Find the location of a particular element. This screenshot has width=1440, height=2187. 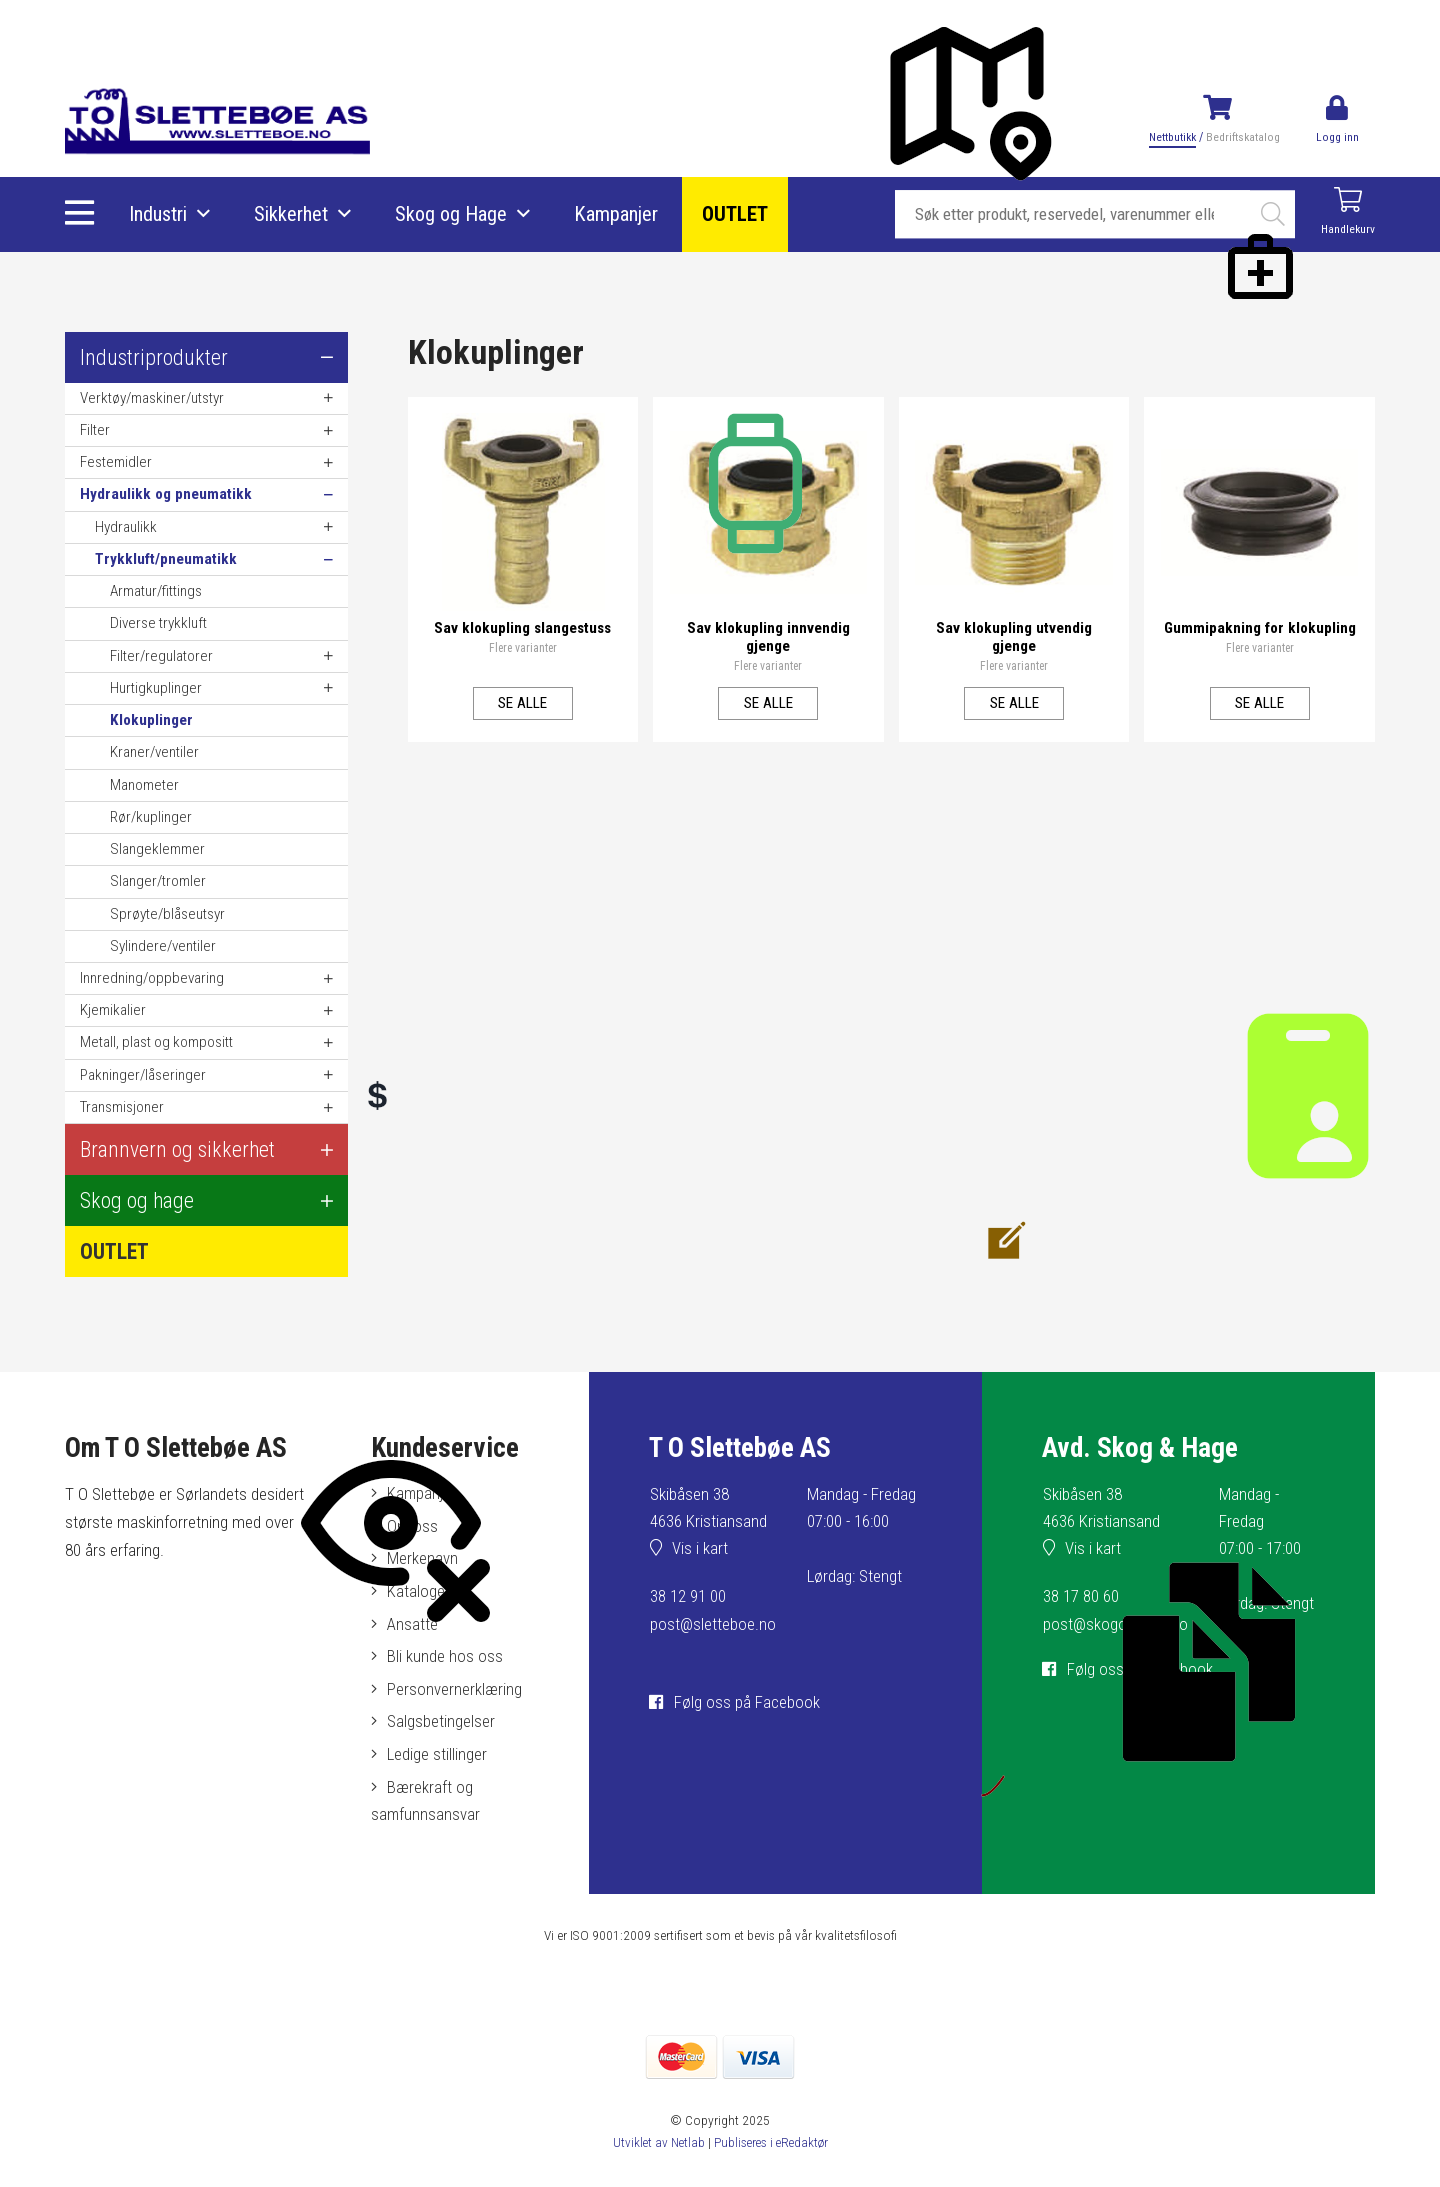

access medical or health services is located at coordinates (1260, 266).